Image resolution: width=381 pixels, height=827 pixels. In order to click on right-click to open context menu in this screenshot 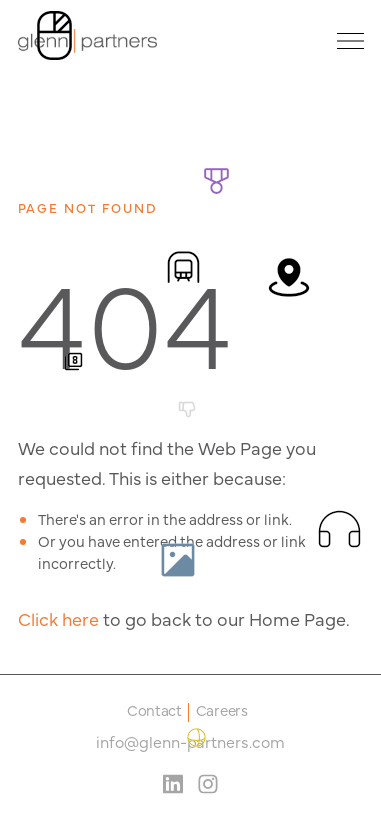, I will do `click(54, 35)`.